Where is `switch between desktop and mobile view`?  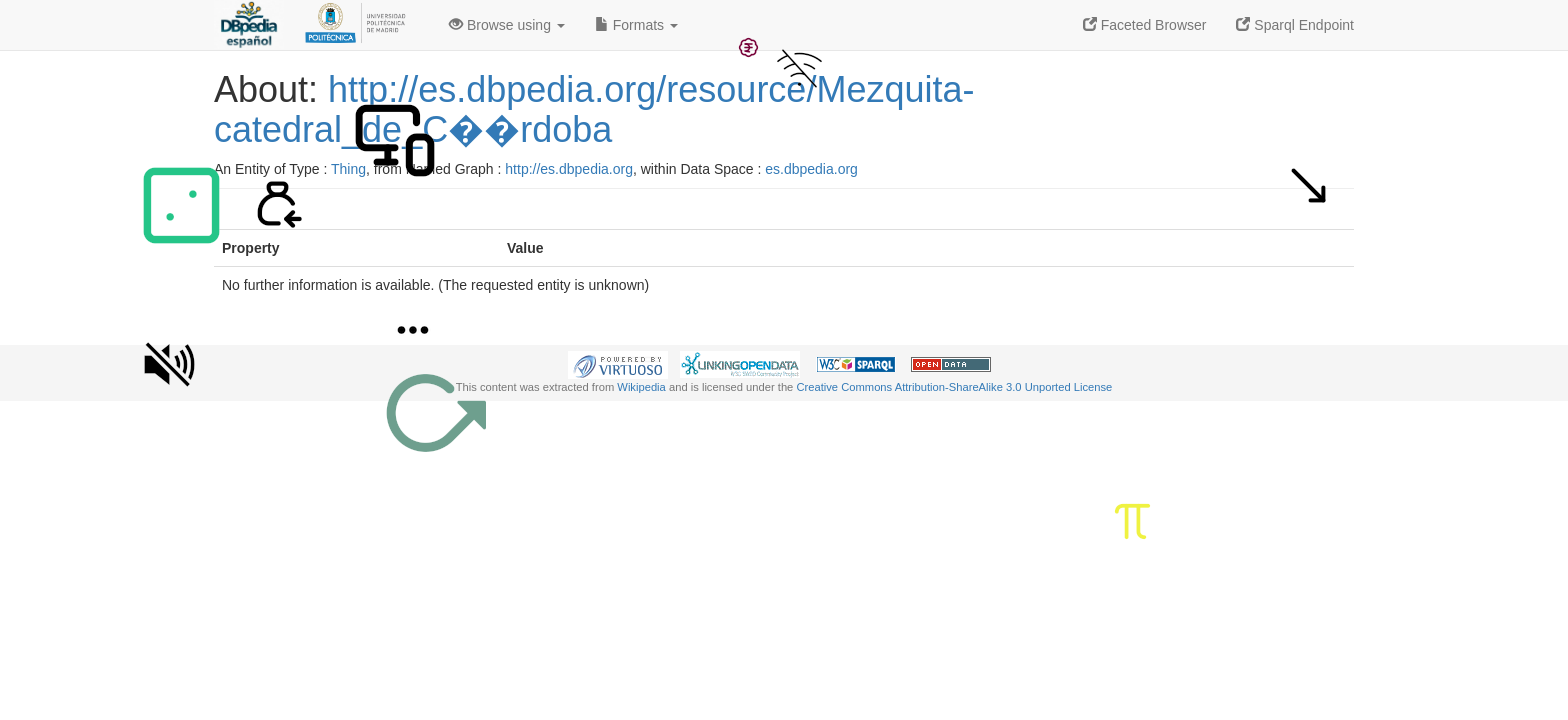
switch between desktop and mobile view is located at coordinates (395, 137).